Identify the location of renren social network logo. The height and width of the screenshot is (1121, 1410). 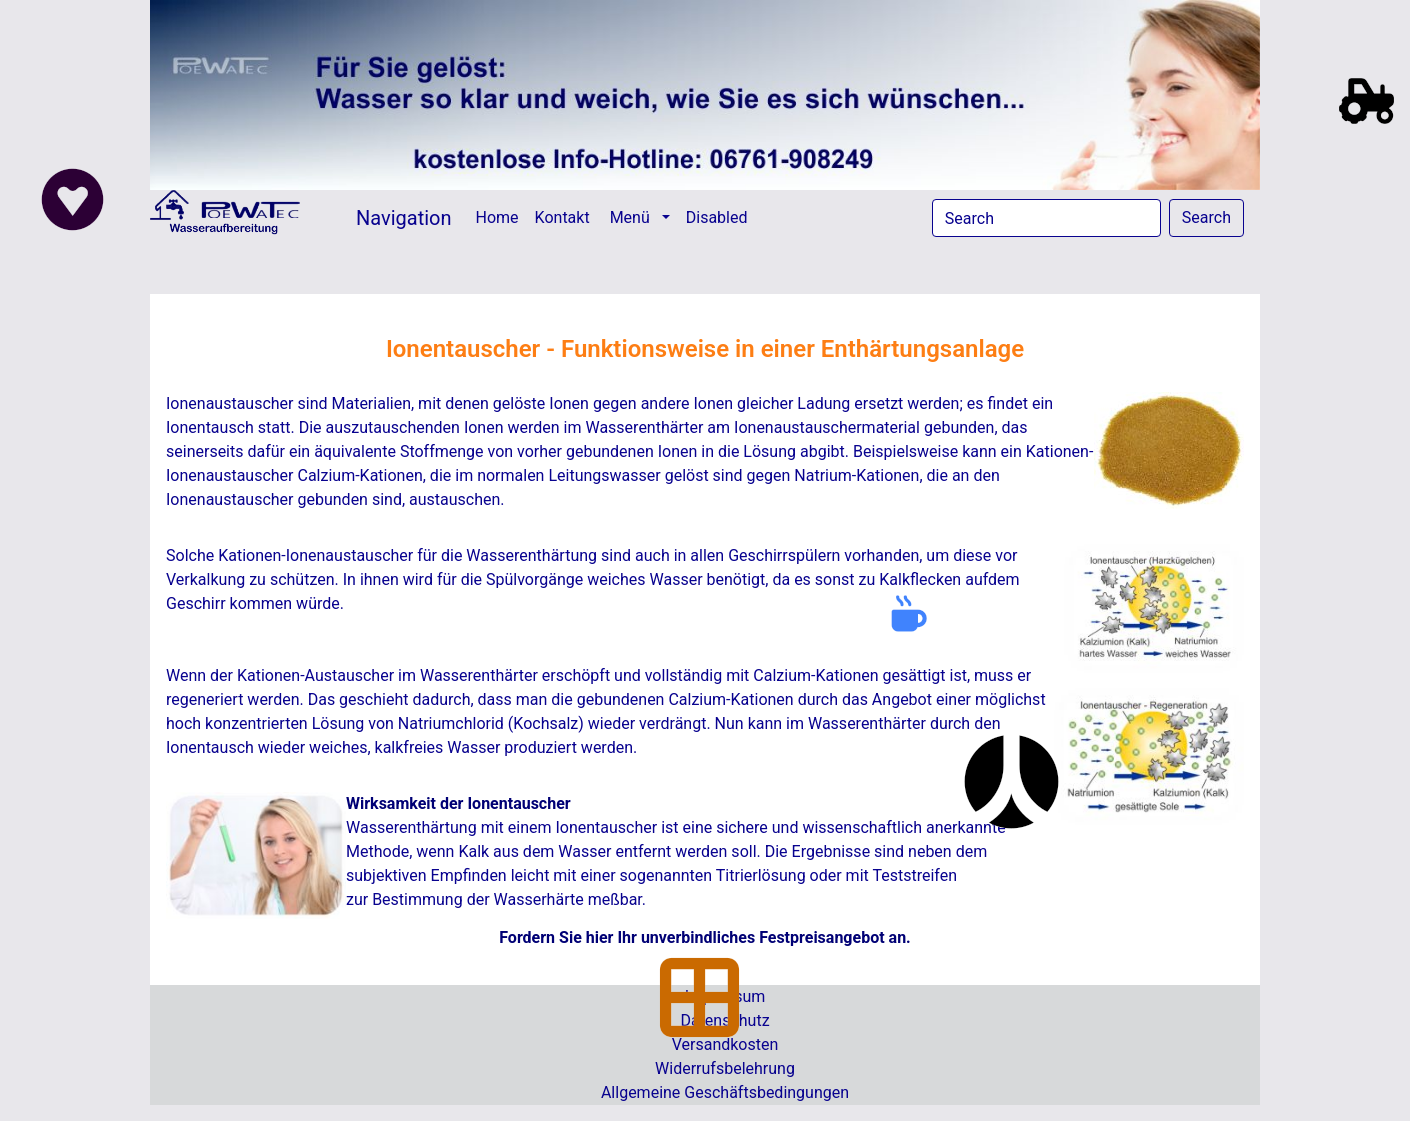
(1011, 781).